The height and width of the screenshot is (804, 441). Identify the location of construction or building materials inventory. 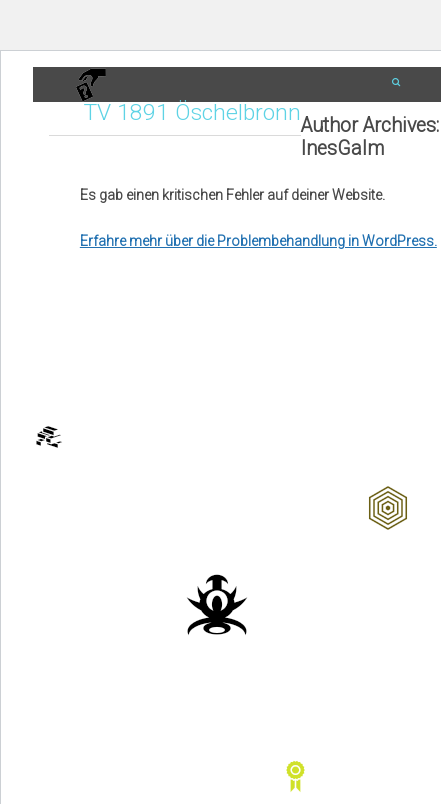
(49, 436).